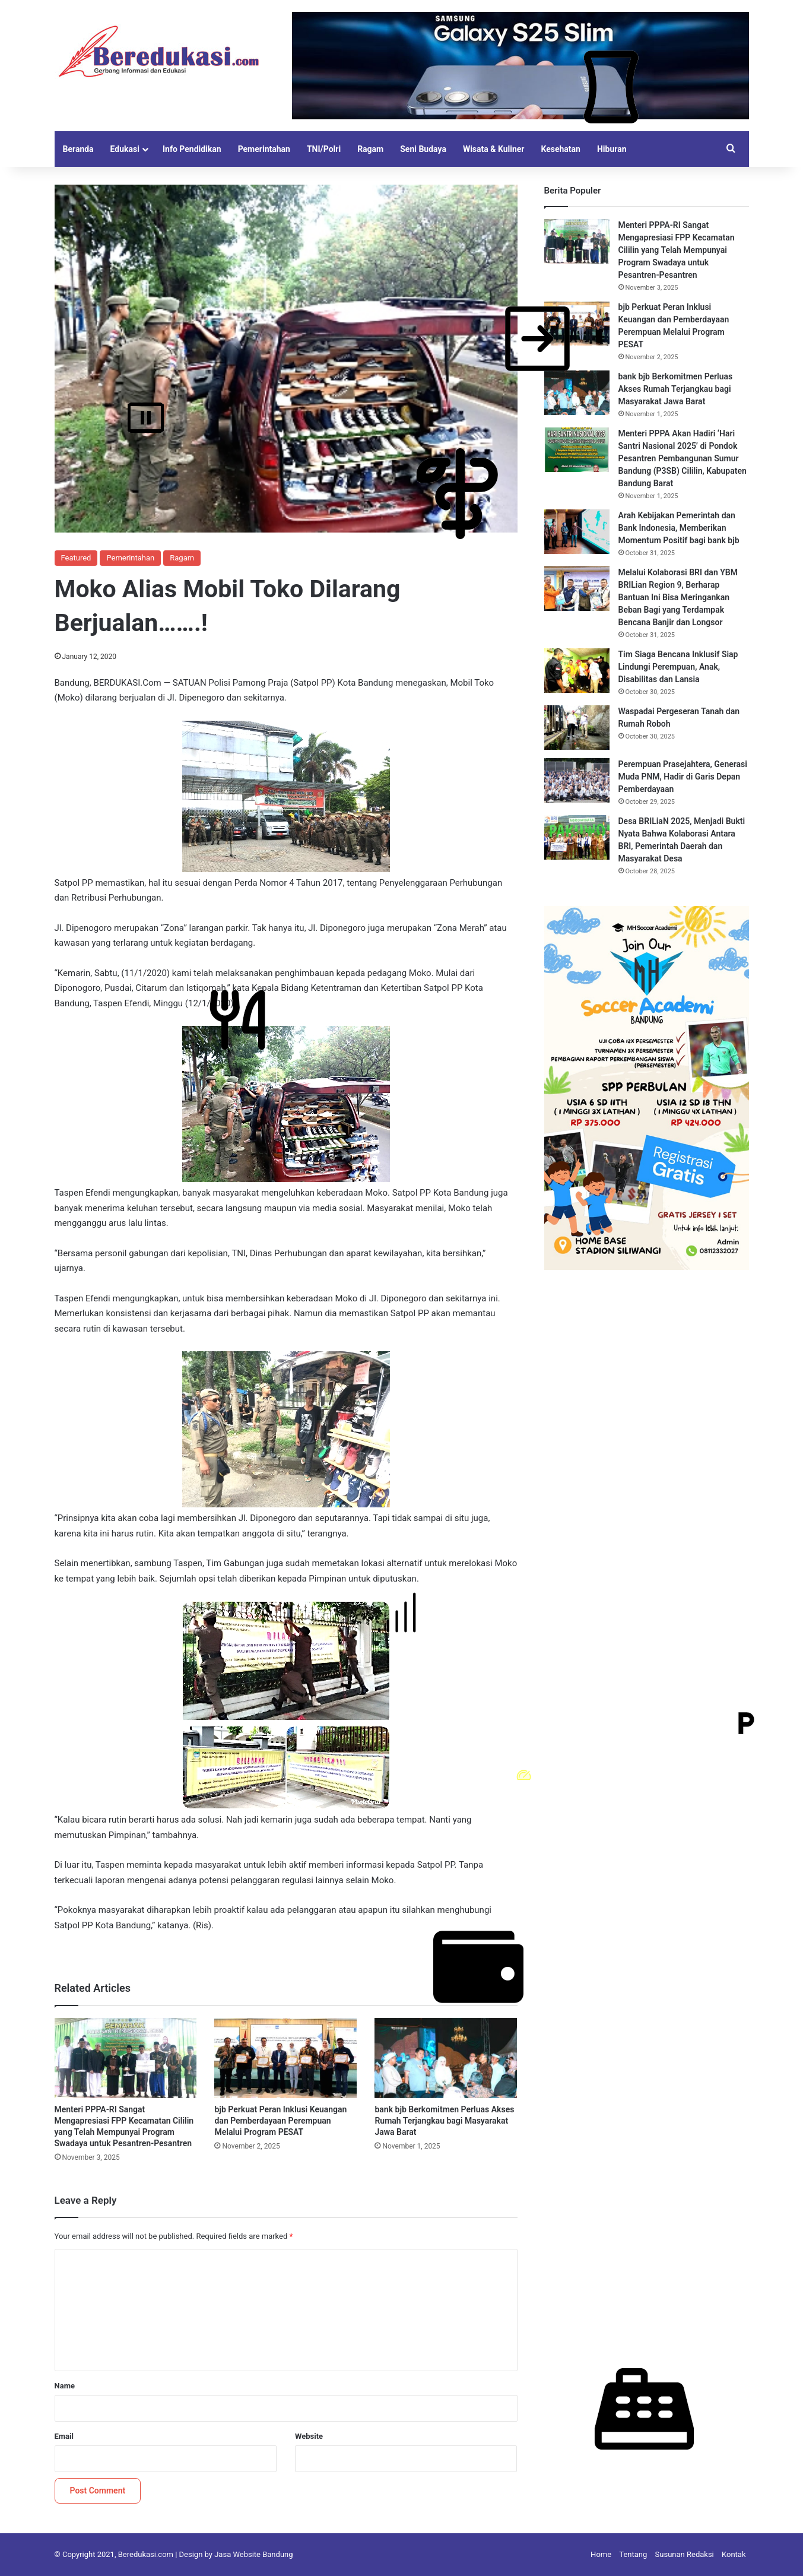 This screenshot has height=2576, width=803. I want to click on access your wallet or payment methods, so click(478, 1967).